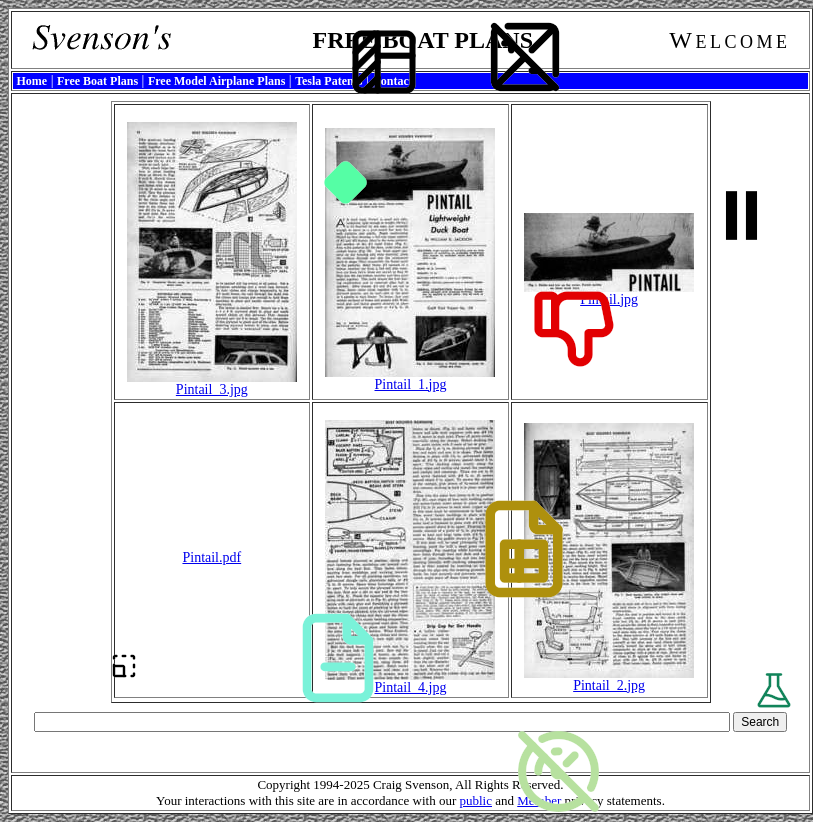  I want to click on resize an element or window, so click(124, 666).